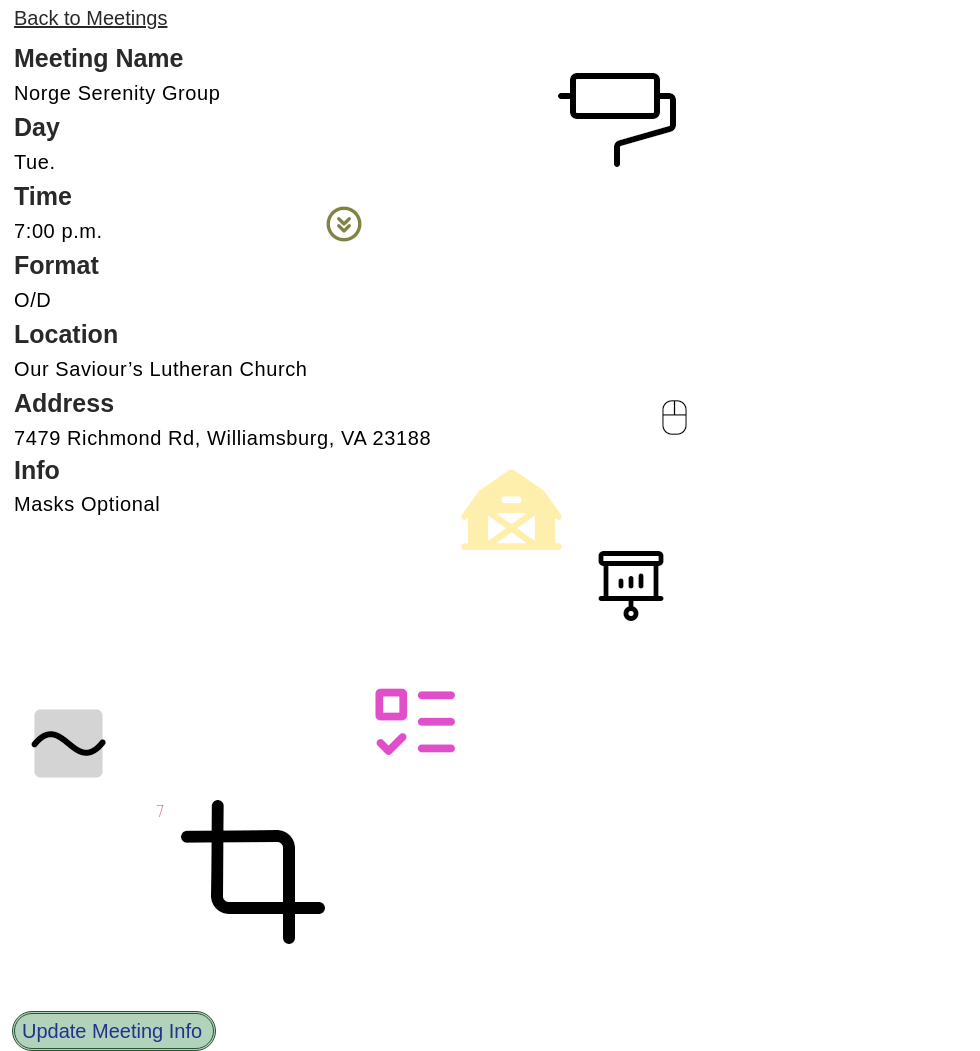 The width and height of the screenshot is (980, 1051). What do you see at coordinates (674, 417) in the screenshot?
I see `indicates mouse input or cursor control settings` at bounding box center [674, 417].